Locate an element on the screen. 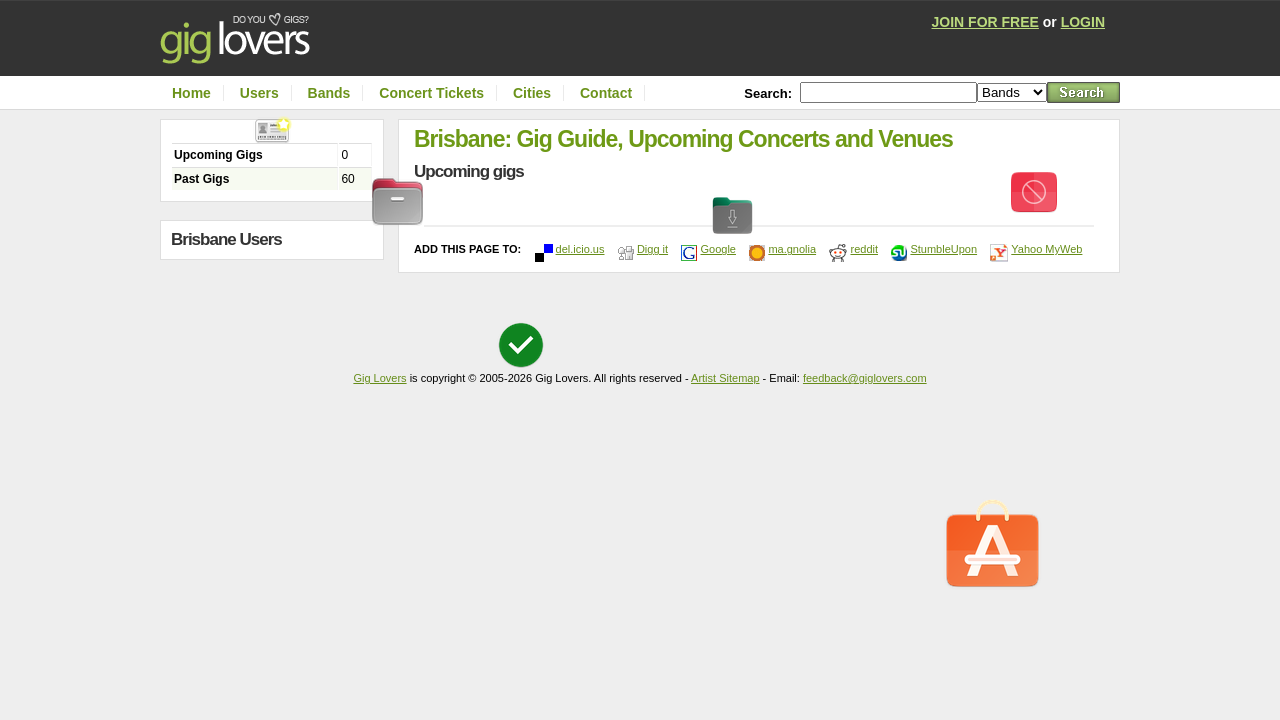  add a new contact is located at coordinates (272, 129).